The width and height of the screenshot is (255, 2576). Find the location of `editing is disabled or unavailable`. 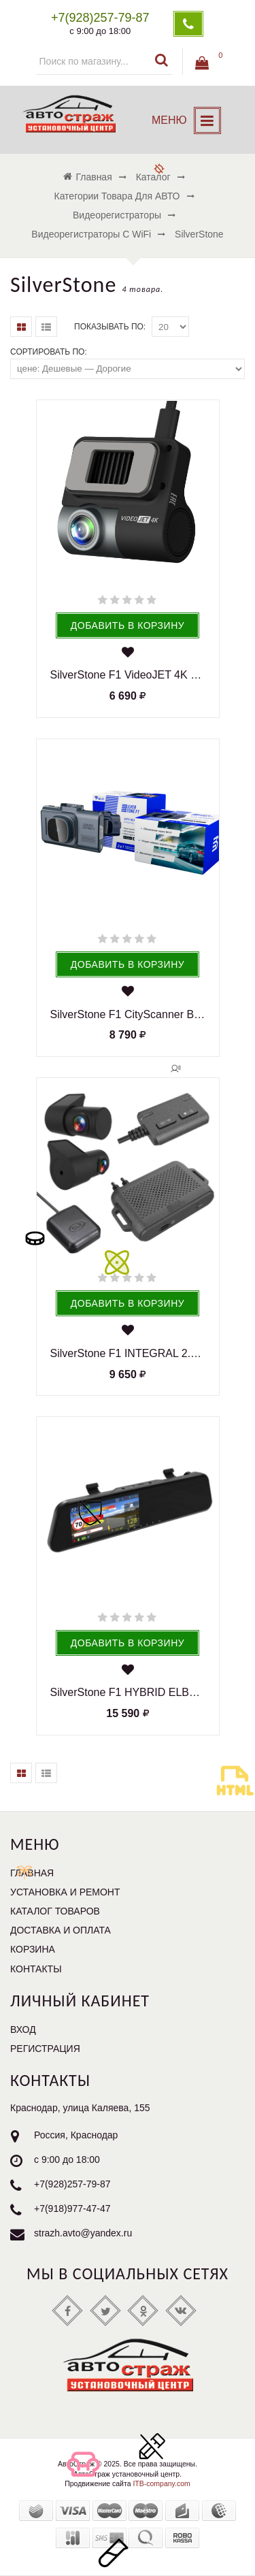

editing is disabled or unavailable is located at coordinates (152, 2447).